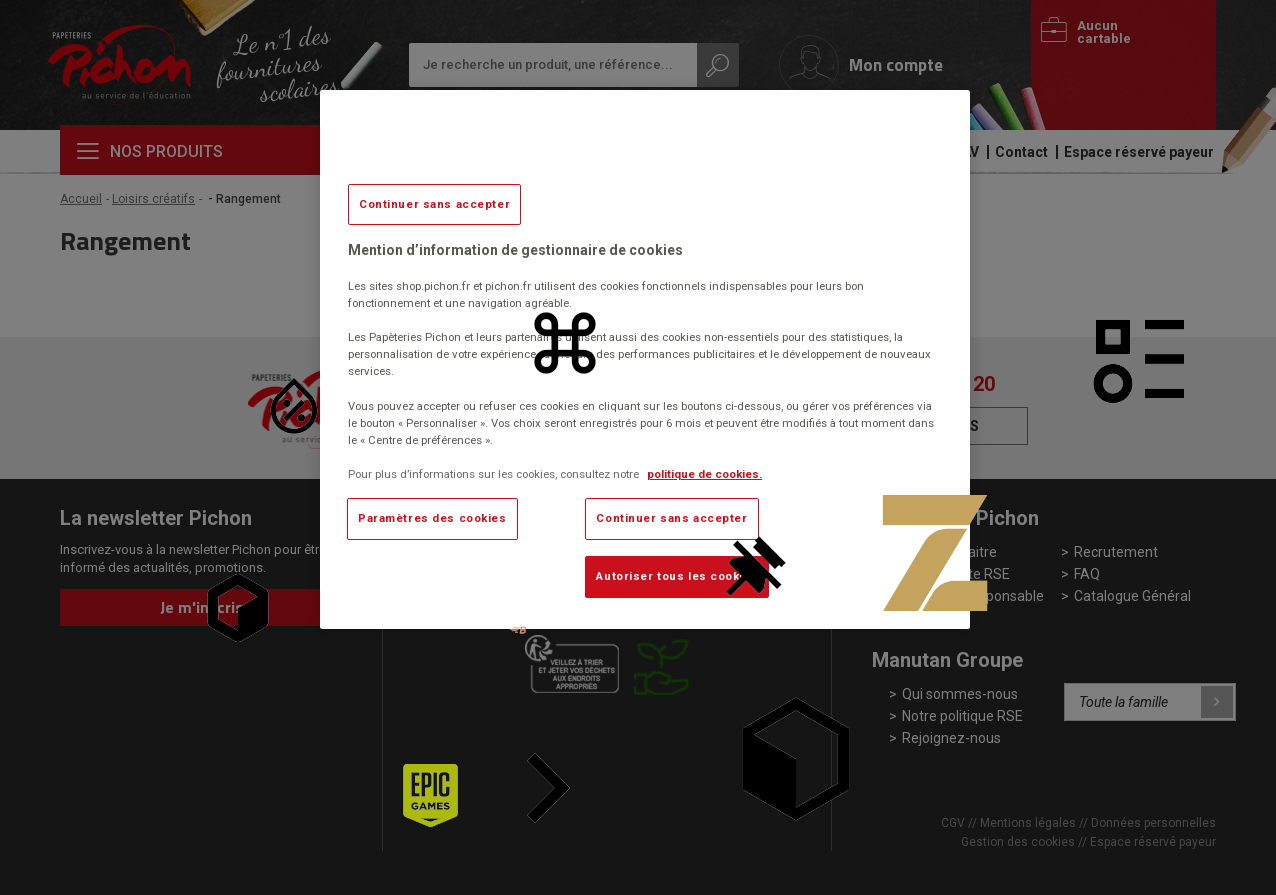  I want to click on BlazeMeter logo - performance testing platform, so click(518, 630).